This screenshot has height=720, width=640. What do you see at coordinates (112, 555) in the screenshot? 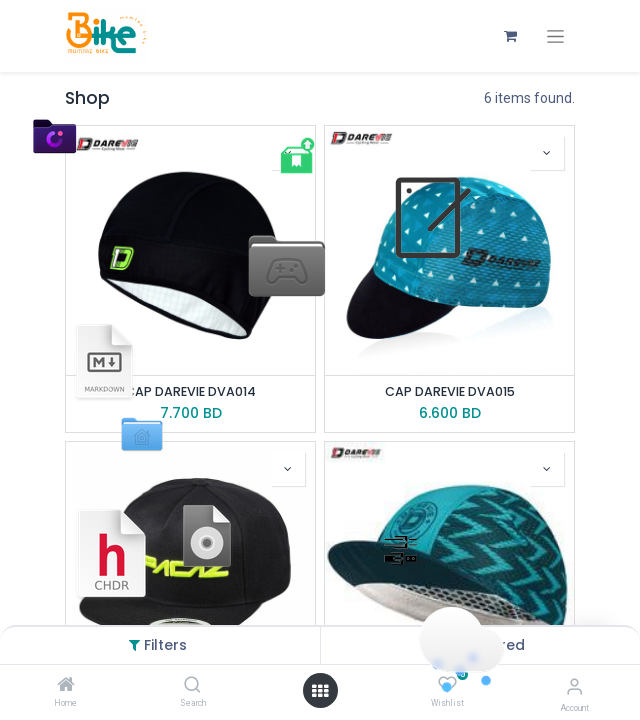
I see `a C/C++ header file (.h)` at bounding box center [112, 555].